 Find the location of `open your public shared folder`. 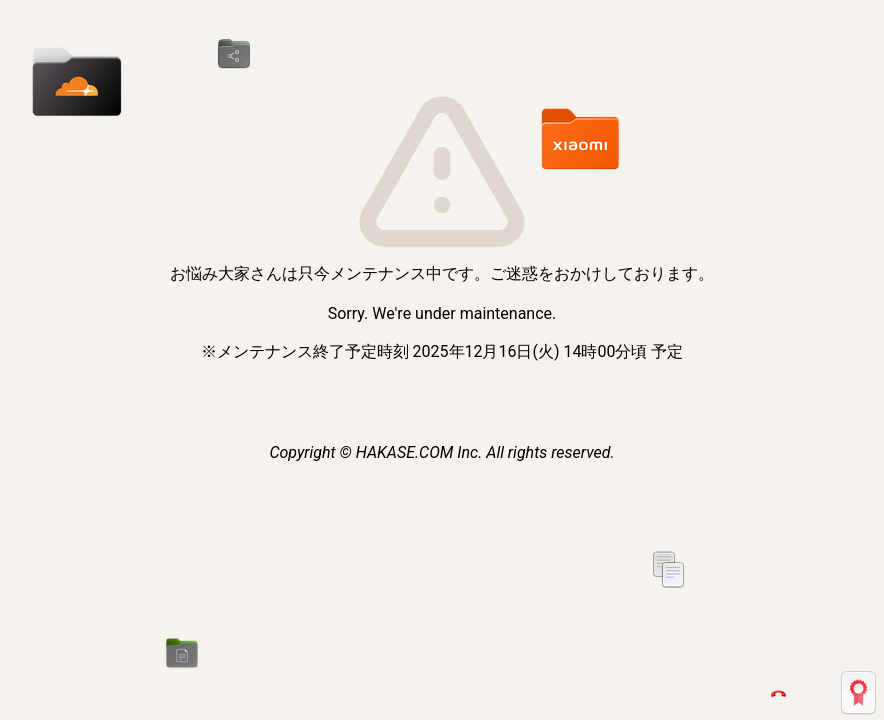

open your public shared folder is located at coordinates (234, 53).